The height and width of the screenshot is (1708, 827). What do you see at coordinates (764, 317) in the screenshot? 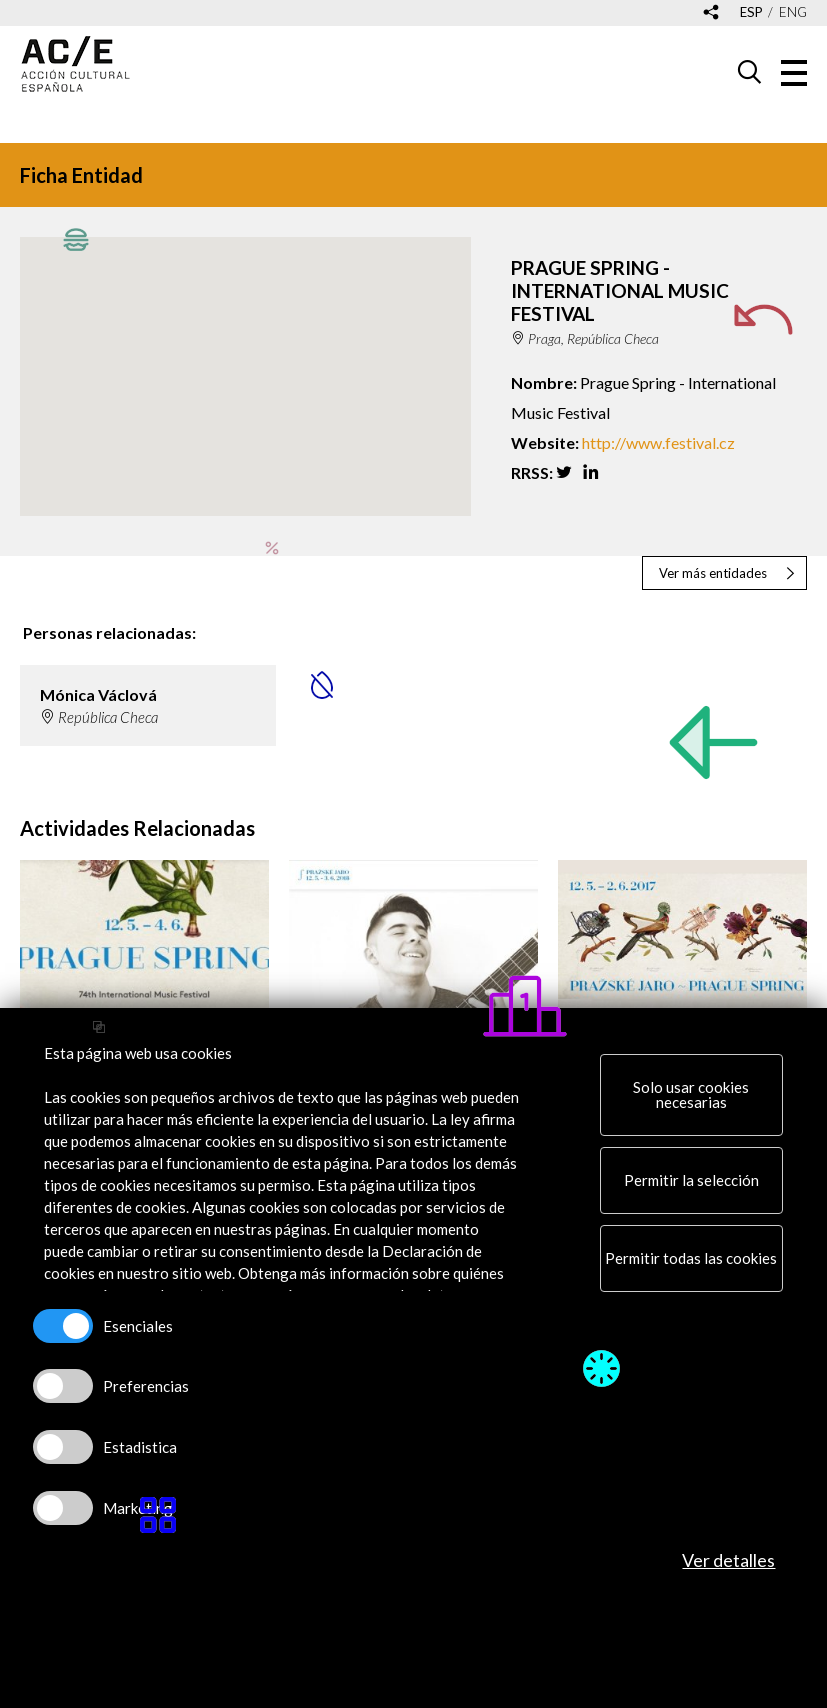
I see `undo previous action` at bounding box center [764, 317].